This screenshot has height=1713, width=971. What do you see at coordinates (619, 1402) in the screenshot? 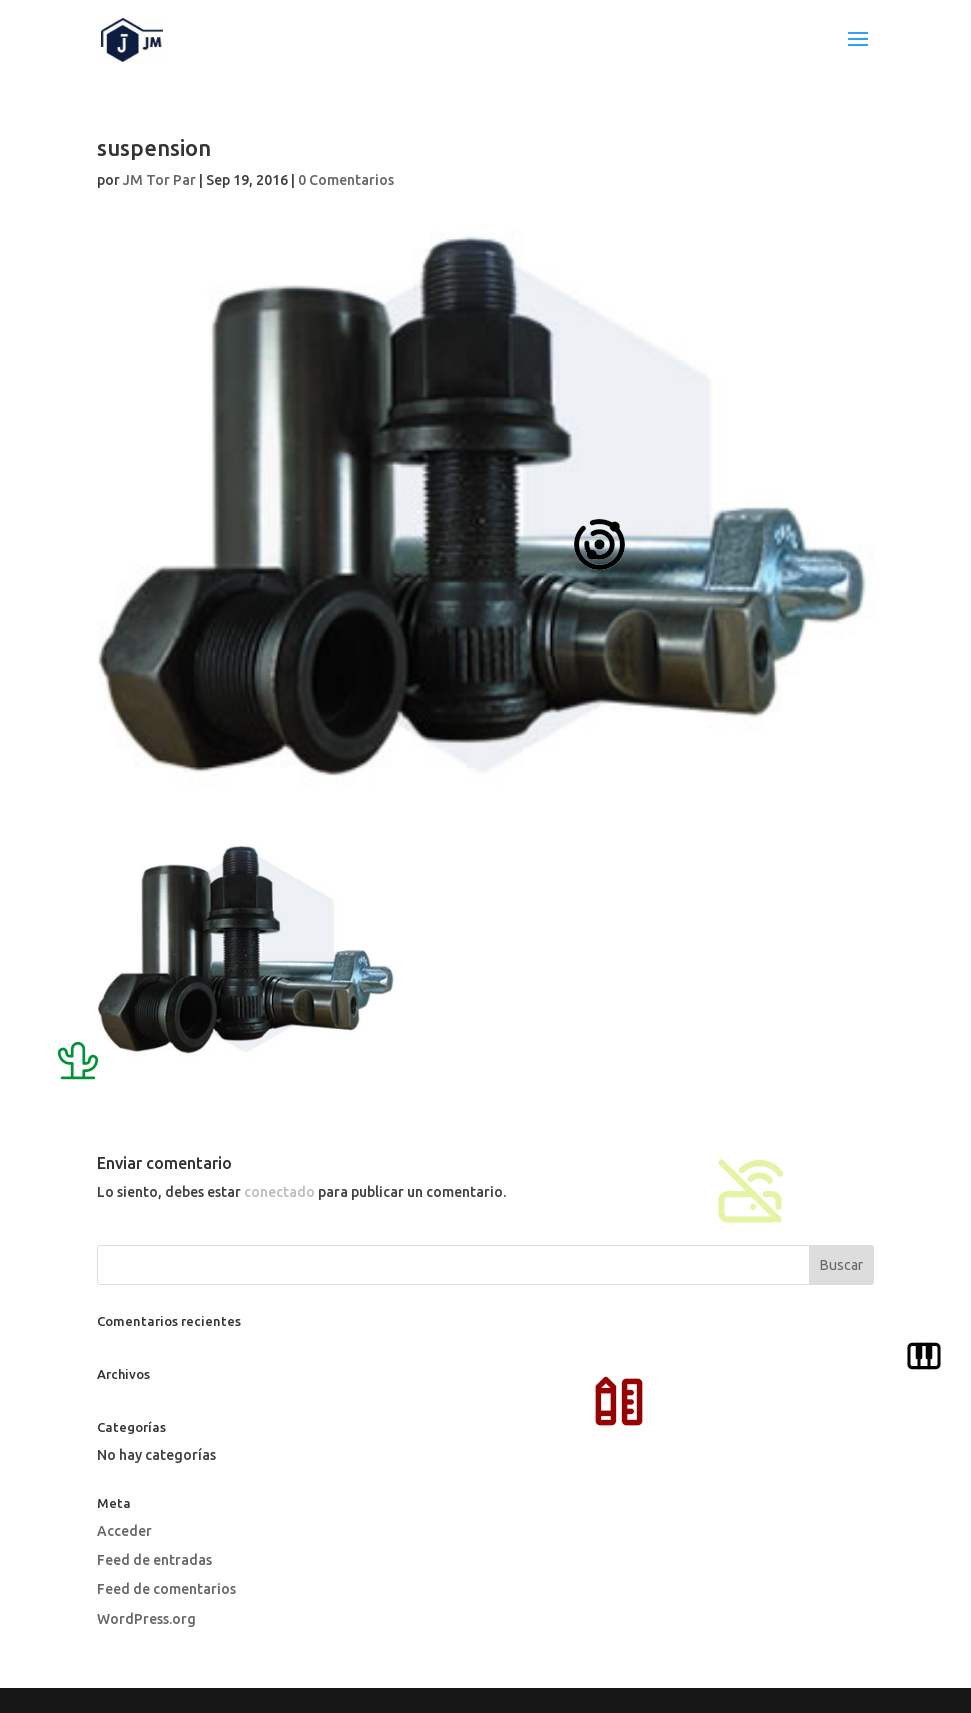
I see `access design or drawing tools` at bounding box center [619, 1402].